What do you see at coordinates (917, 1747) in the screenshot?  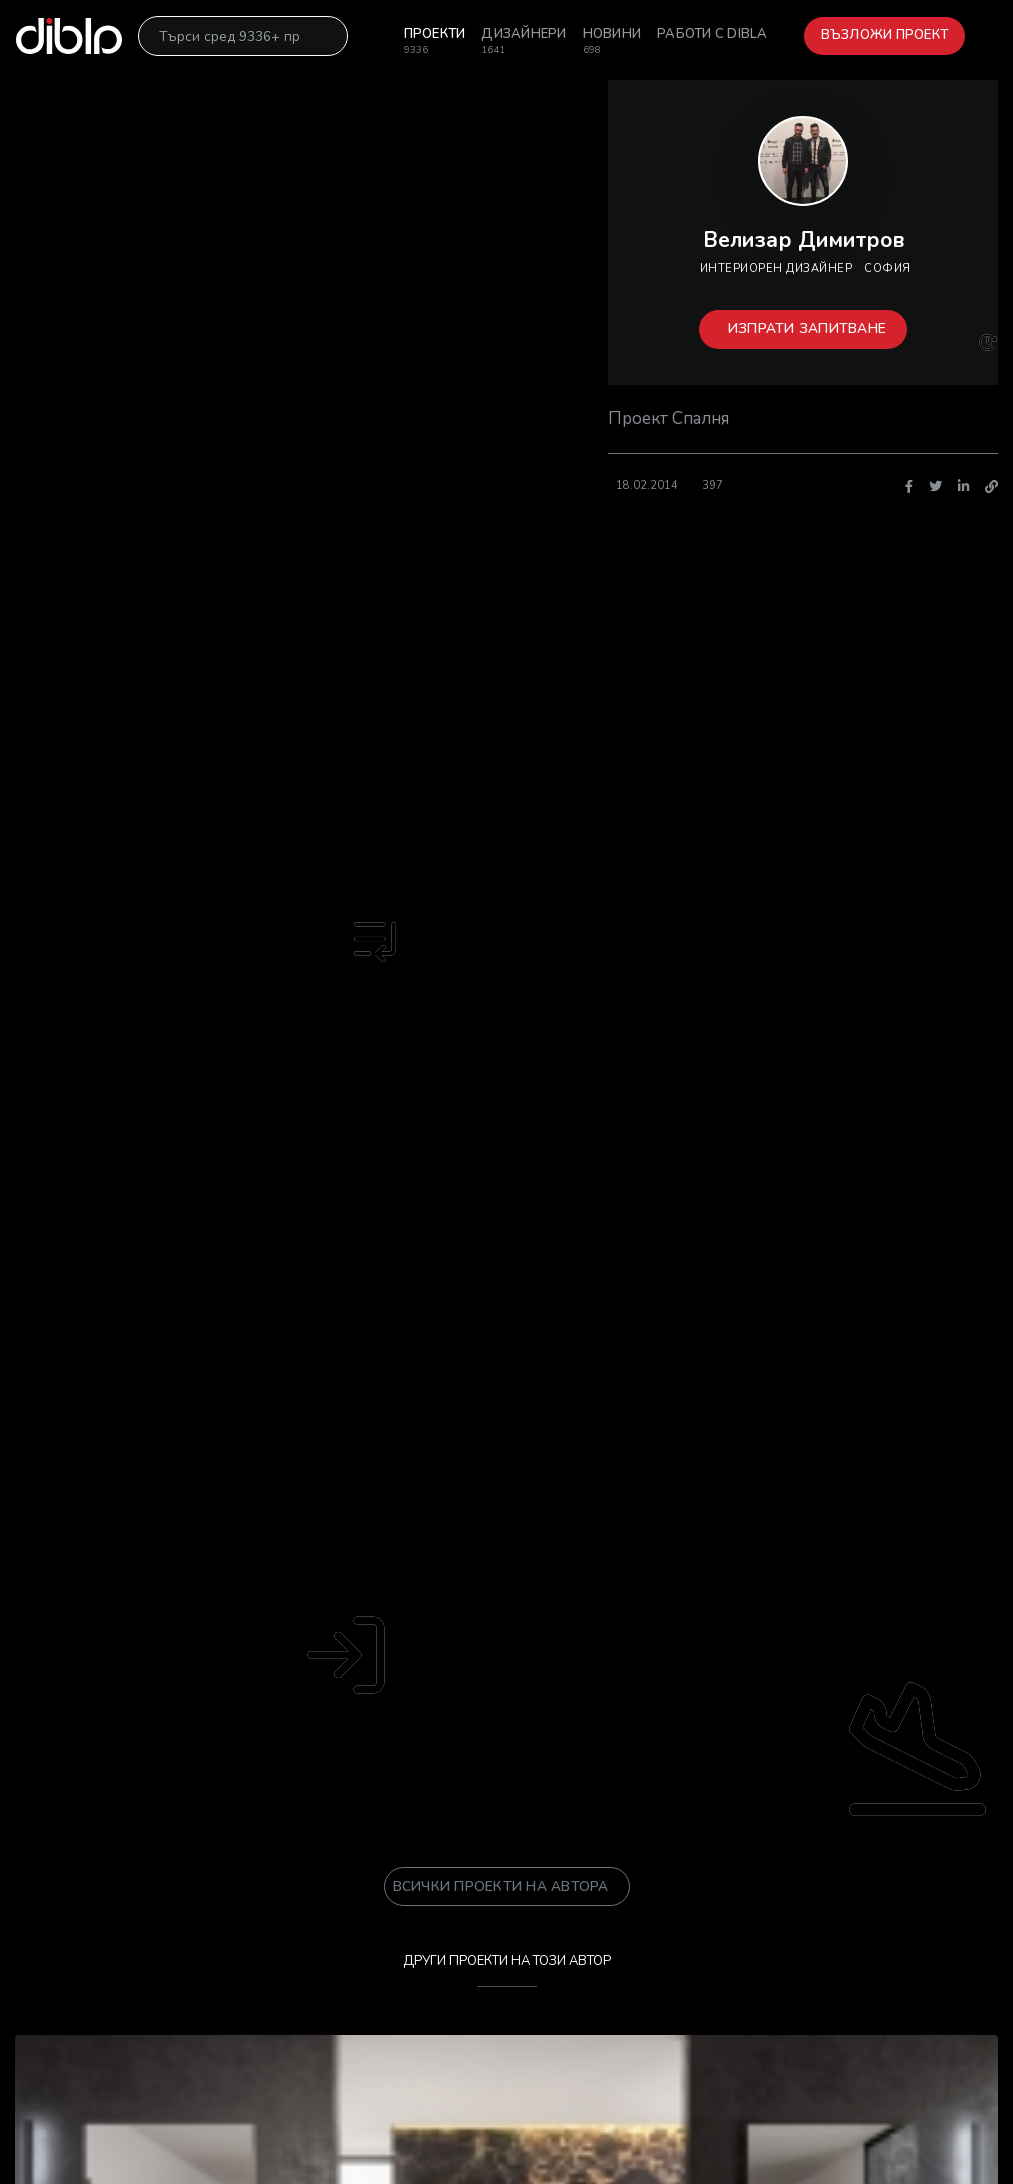 I see `indicates arriving flight status` at bounding box center [917, 1747].